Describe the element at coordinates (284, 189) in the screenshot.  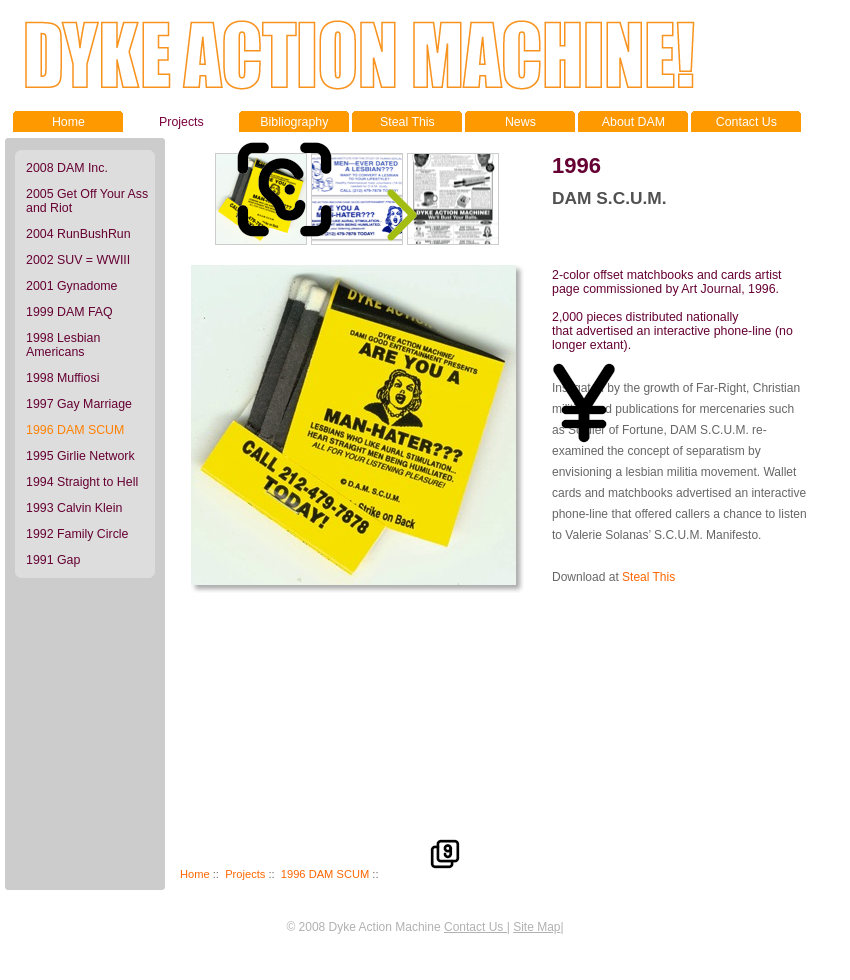
I see `scan or identify using ear biometrics` at that location.